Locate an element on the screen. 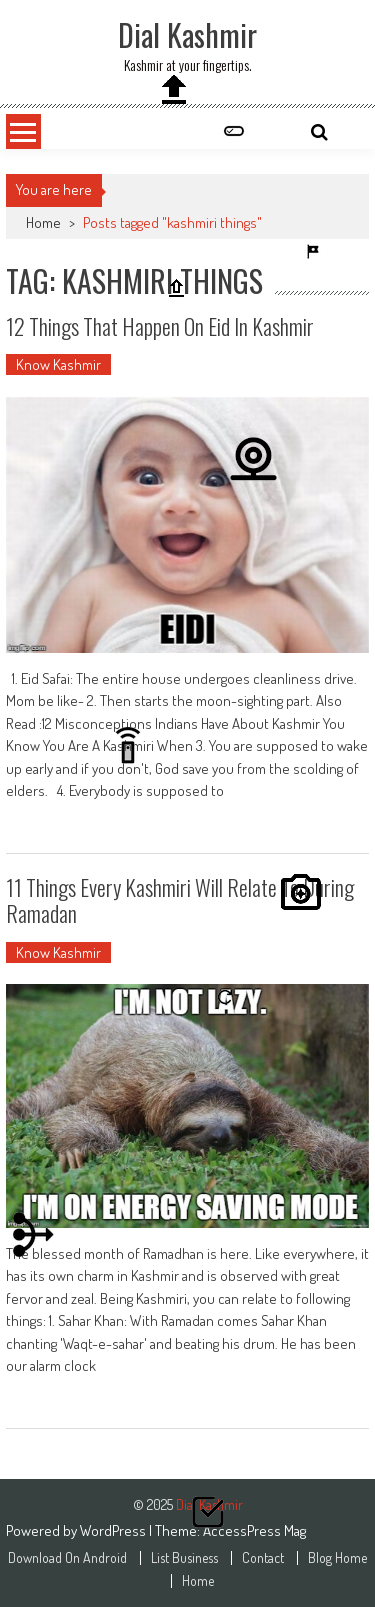  refresh or reload the current page is located at coordinates (225, 997).